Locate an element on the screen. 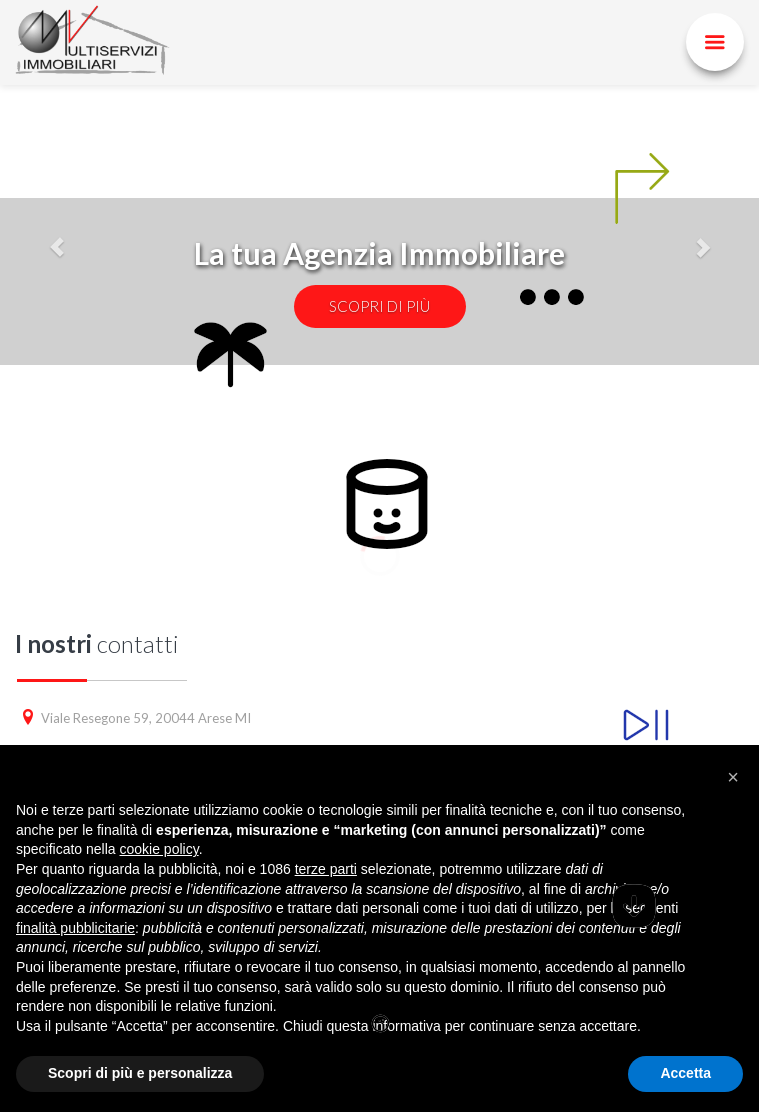 This screenshot has height=1112, width=759. access bowling or sports-related features is located at coordinates (380, 1023).